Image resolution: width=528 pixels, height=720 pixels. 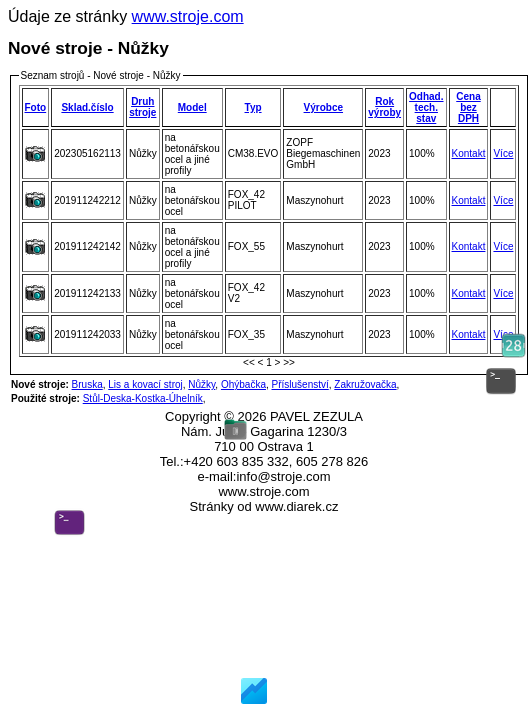 What do you see at coordinates (69, 522) in the screenshot?
I see `open root terminal with administrator privileges` at bounding box center [69, 522].